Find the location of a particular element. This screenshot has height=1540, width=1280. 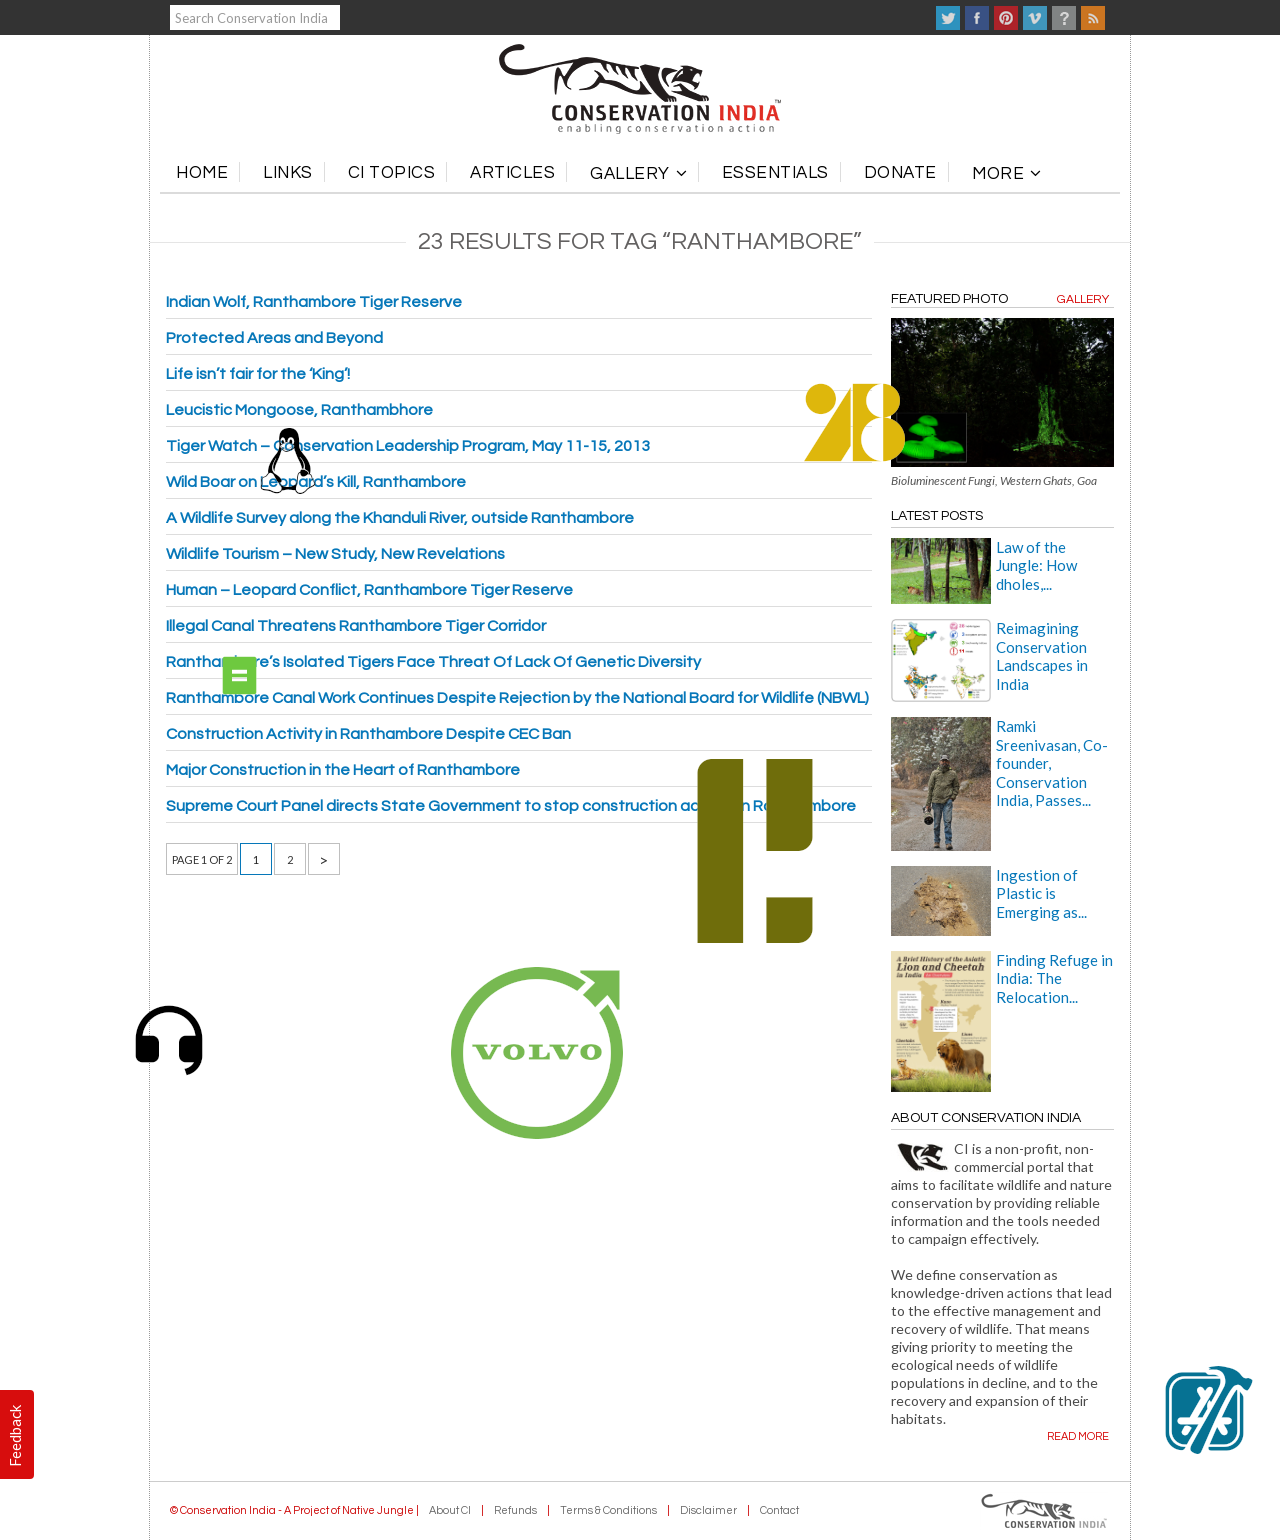

view invoice or billing details is located at coordinates (239, 675).